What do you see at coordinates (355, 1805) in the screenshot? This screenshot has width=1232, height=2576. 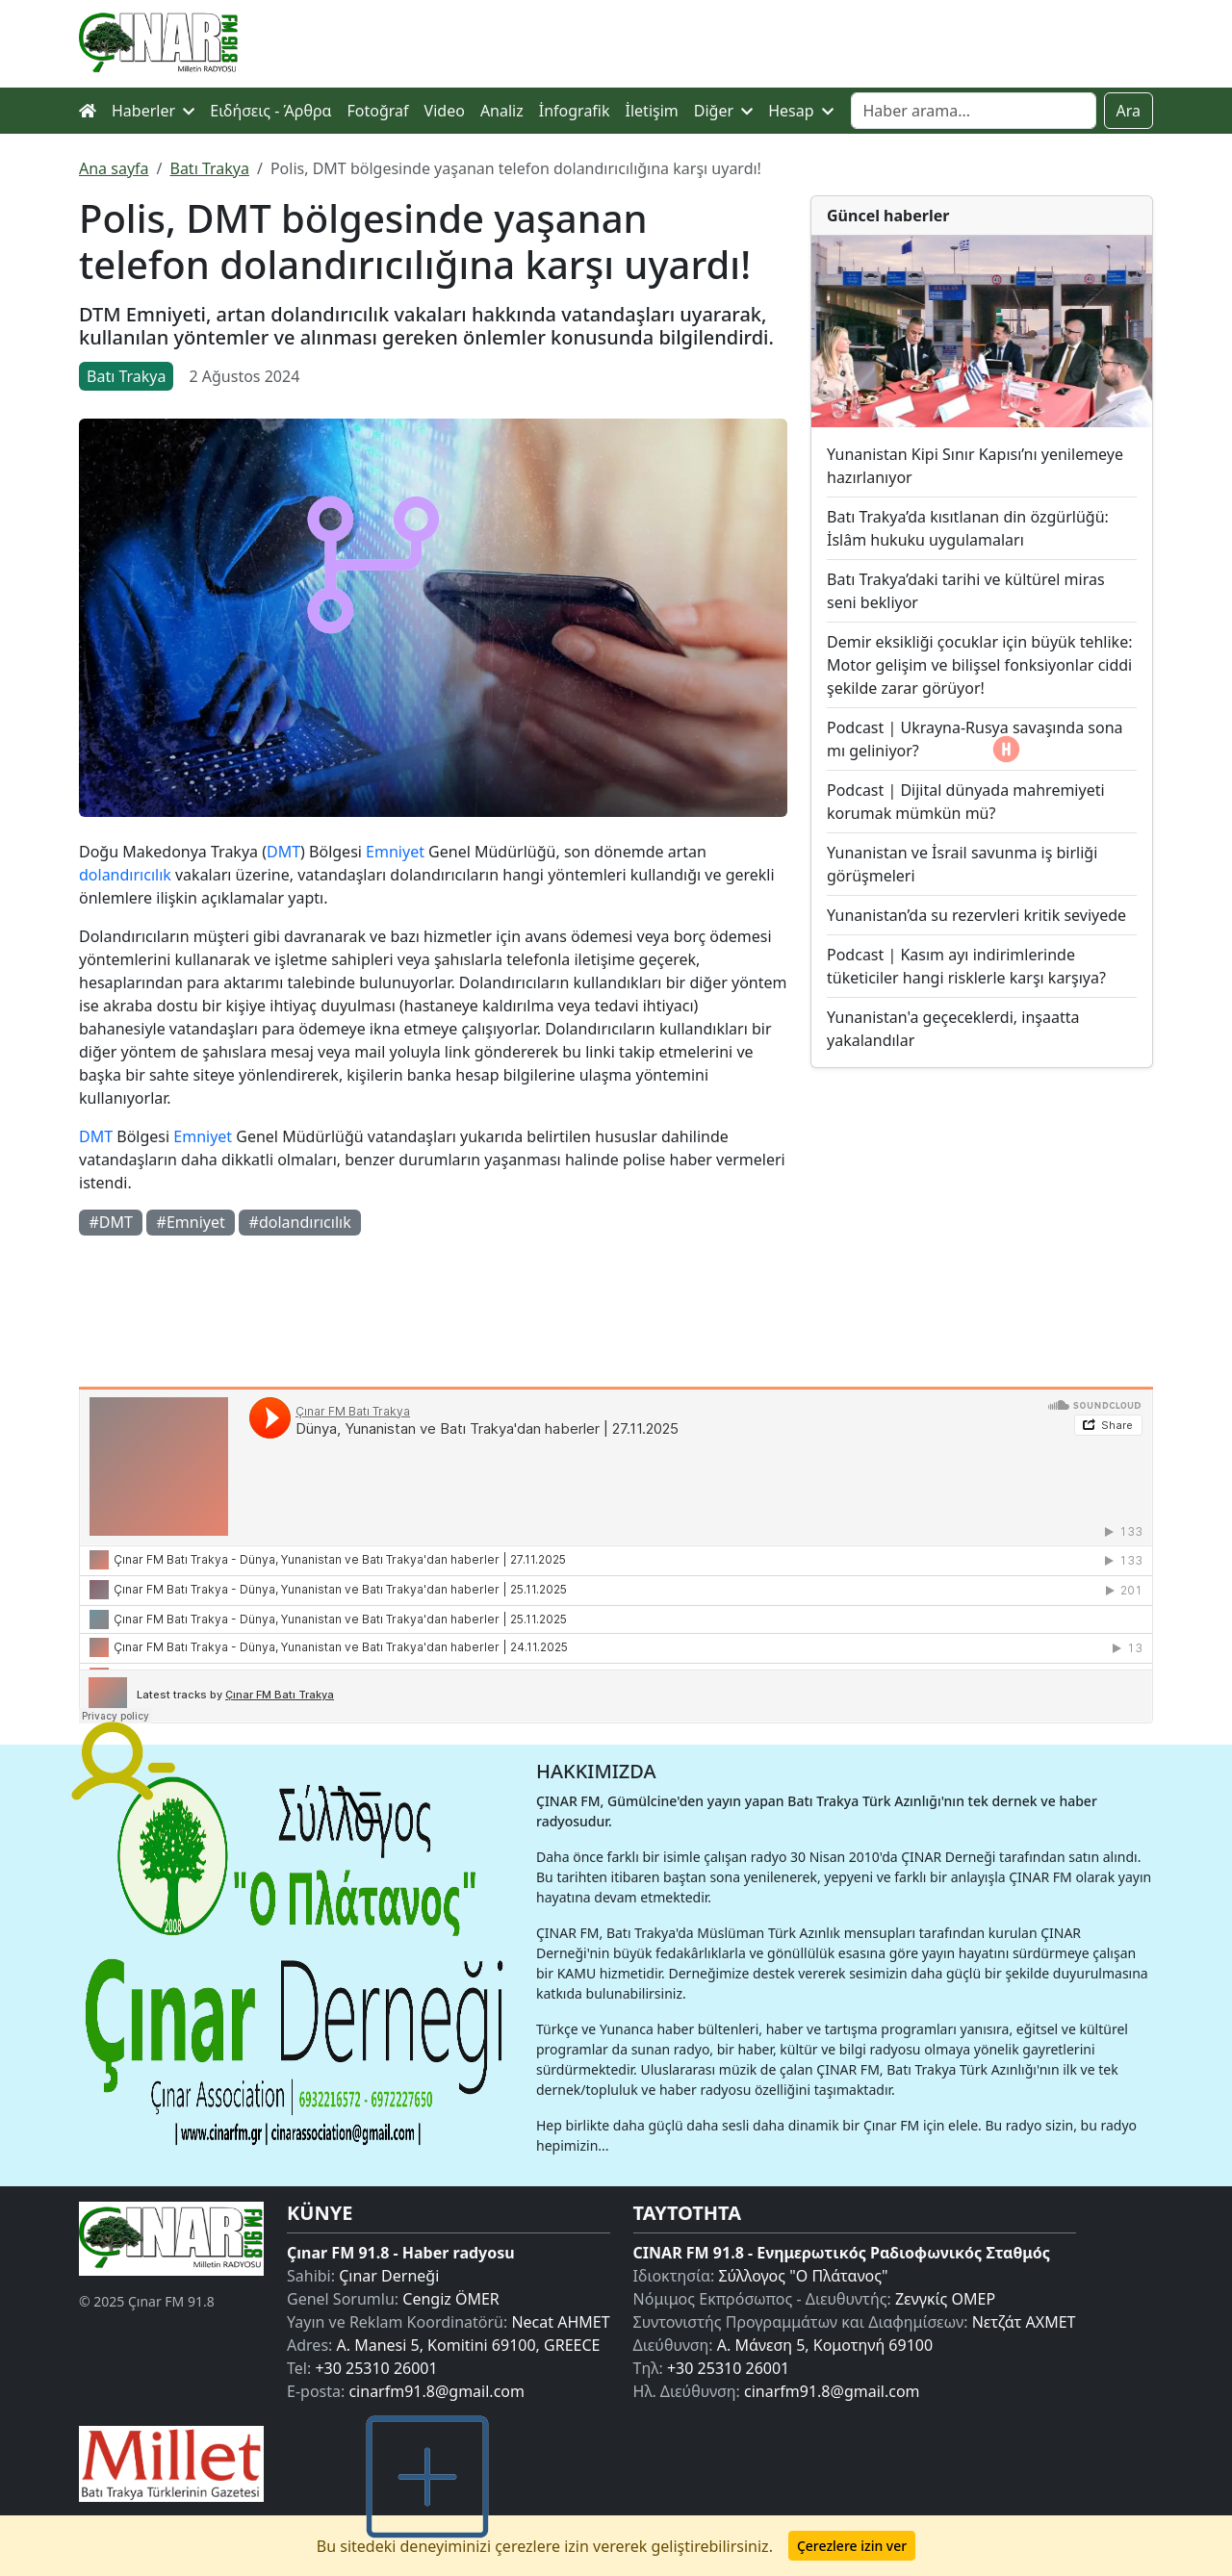 I see `access keyboard or input options` at bounding box center [355, 1805].